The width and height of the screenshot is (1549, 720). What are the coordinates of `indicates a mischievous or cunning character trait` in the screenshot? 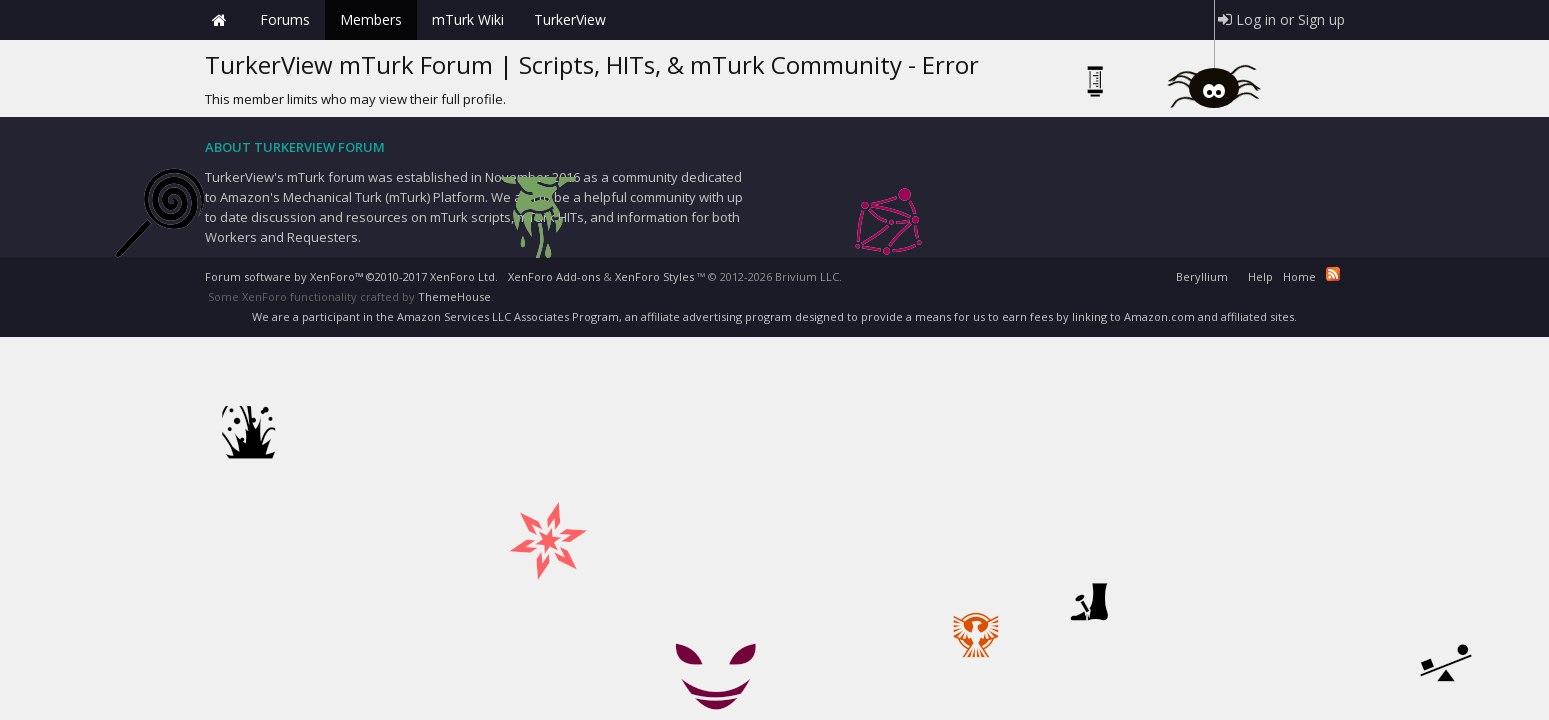 It's located at (715, 674).